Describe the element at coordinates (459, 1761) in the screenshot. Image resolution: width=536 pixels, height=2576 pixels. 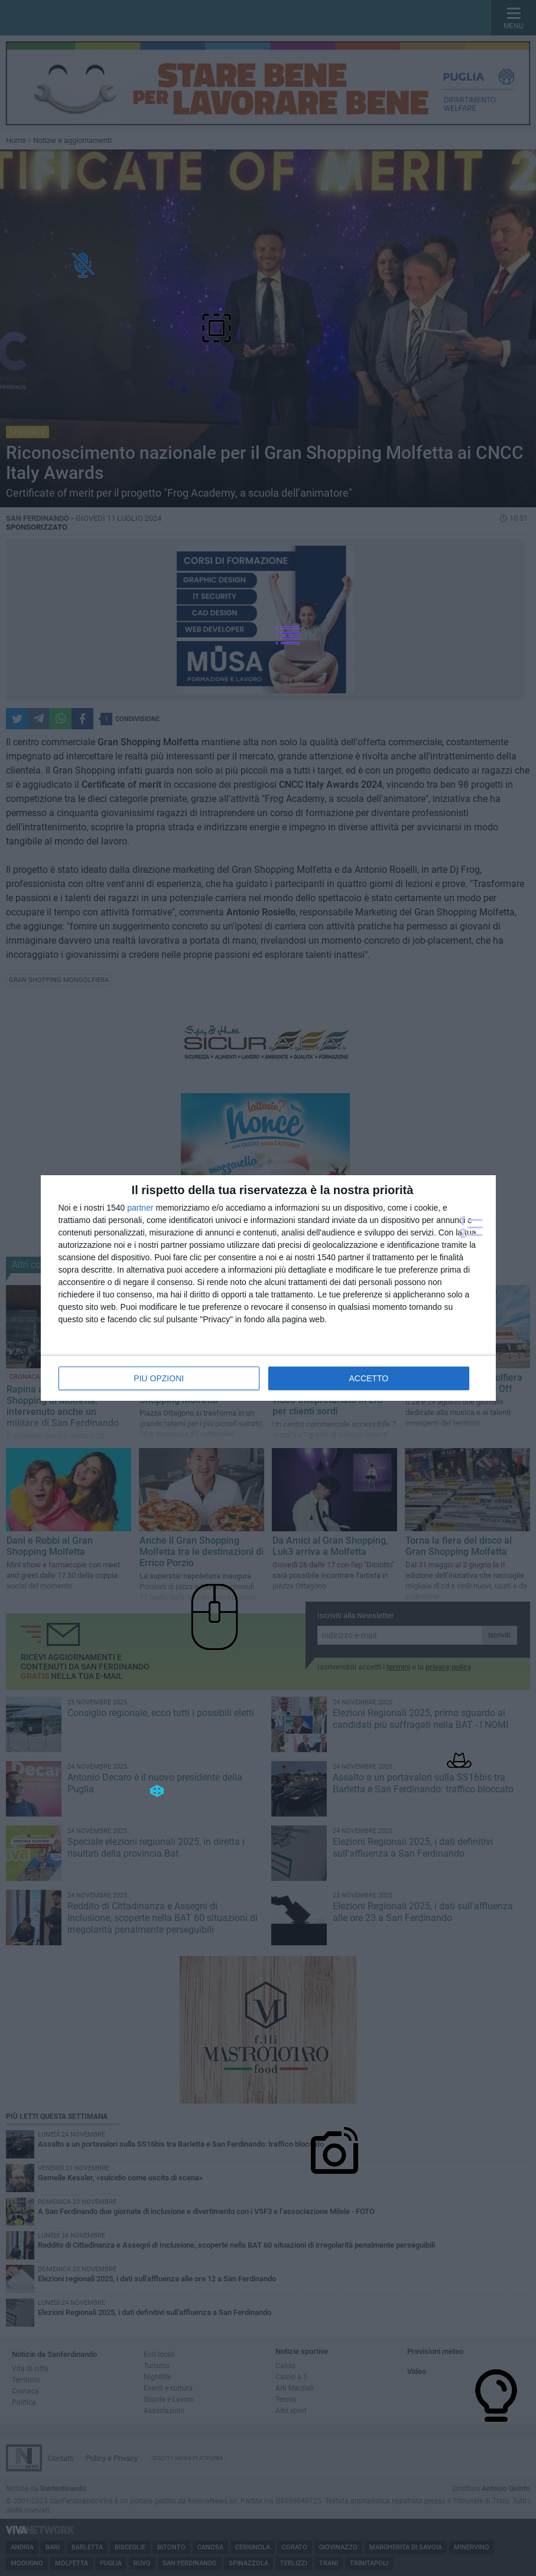
I see `select western or country theme` at that location.